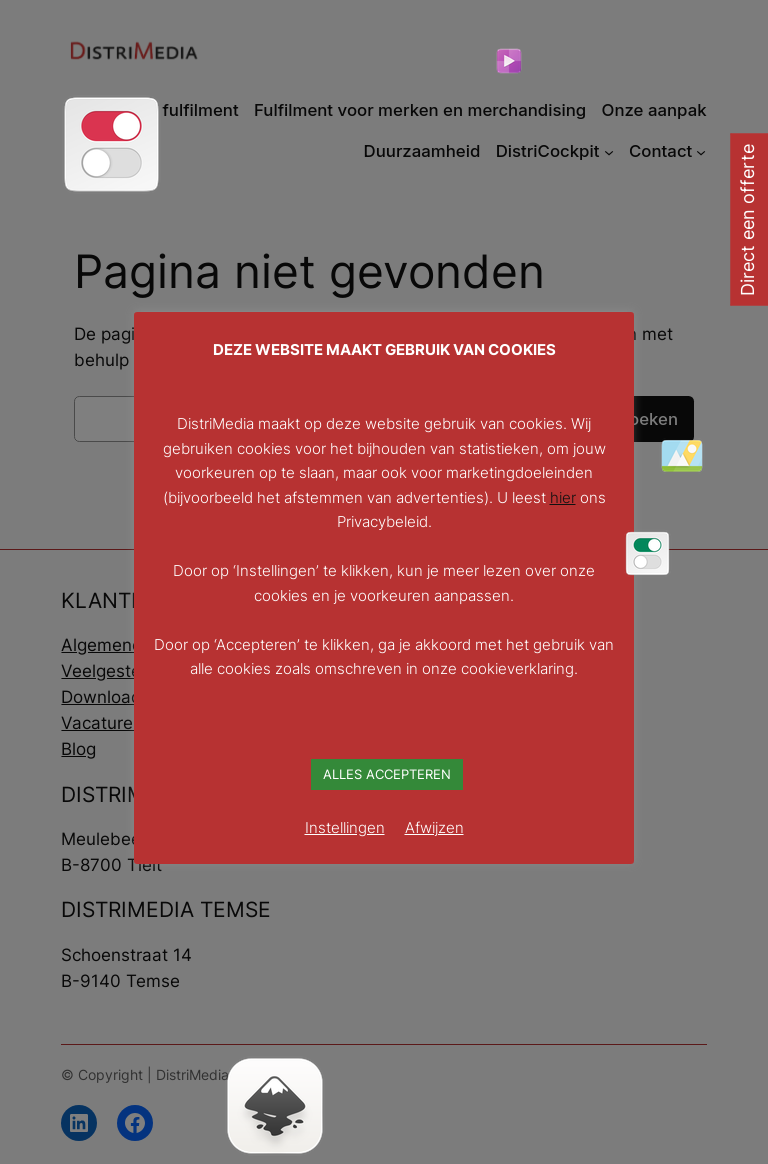 Image resolution: width=768 pixels, height=1164 pixels. I want to click on open the photos app, so click(682, 456).